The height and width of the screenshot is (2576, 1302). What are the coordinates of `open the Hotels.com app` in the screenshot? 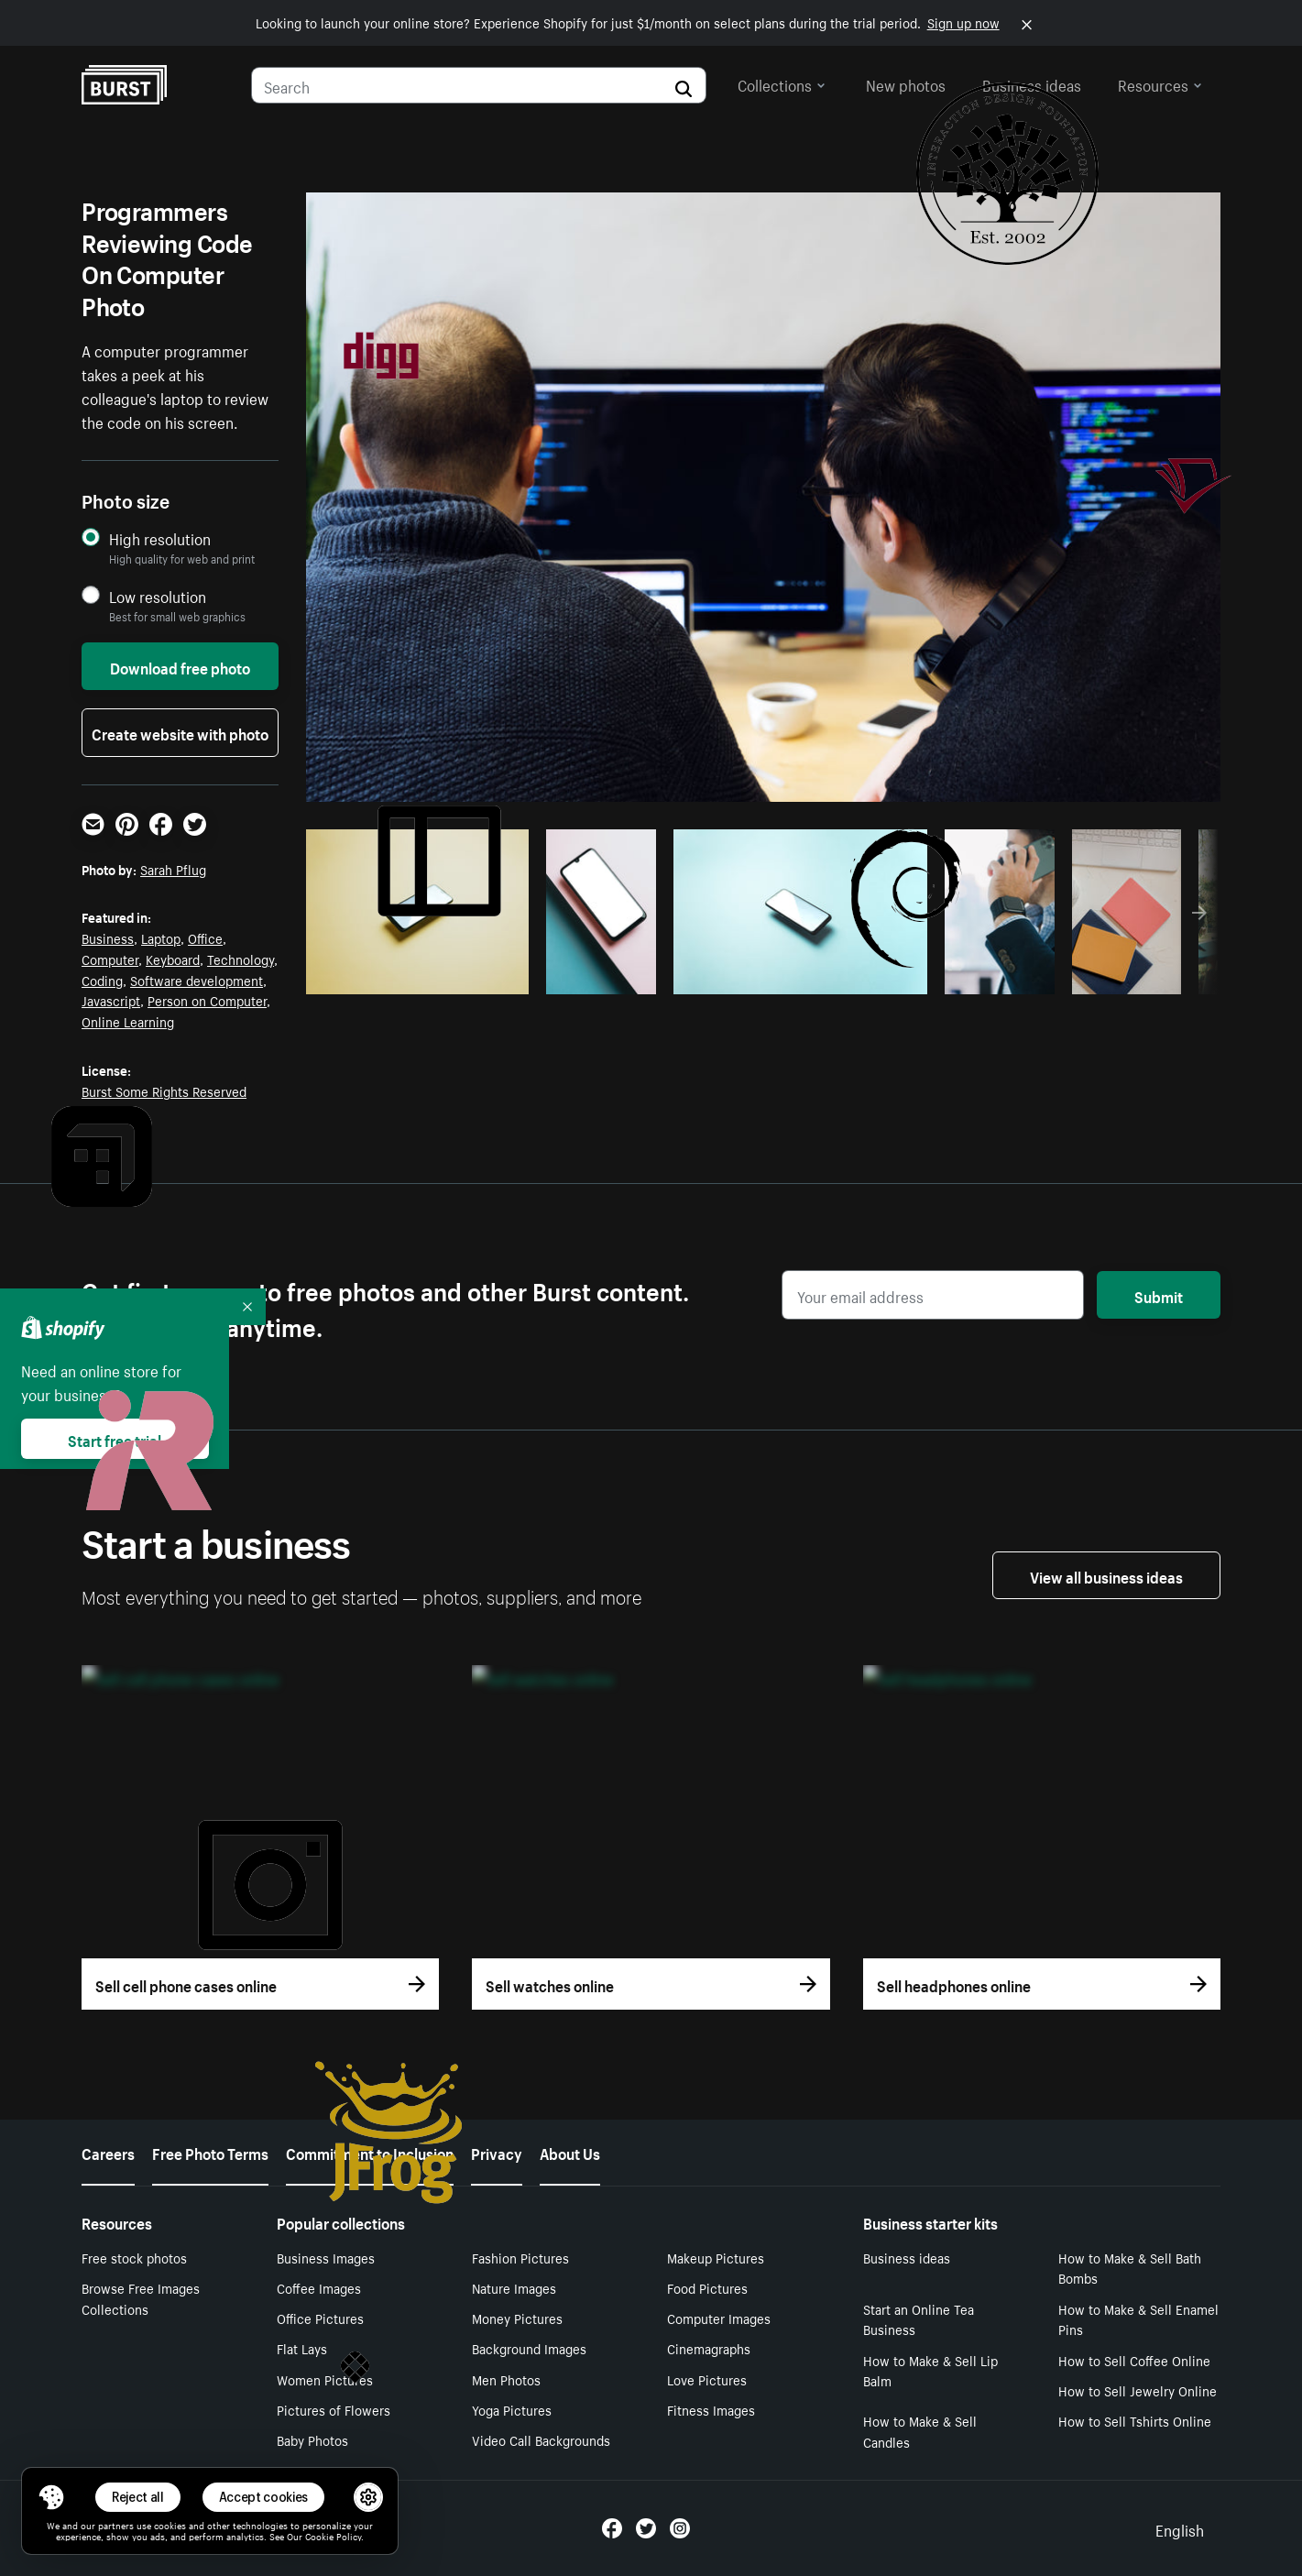 It's located at (102, 1156).